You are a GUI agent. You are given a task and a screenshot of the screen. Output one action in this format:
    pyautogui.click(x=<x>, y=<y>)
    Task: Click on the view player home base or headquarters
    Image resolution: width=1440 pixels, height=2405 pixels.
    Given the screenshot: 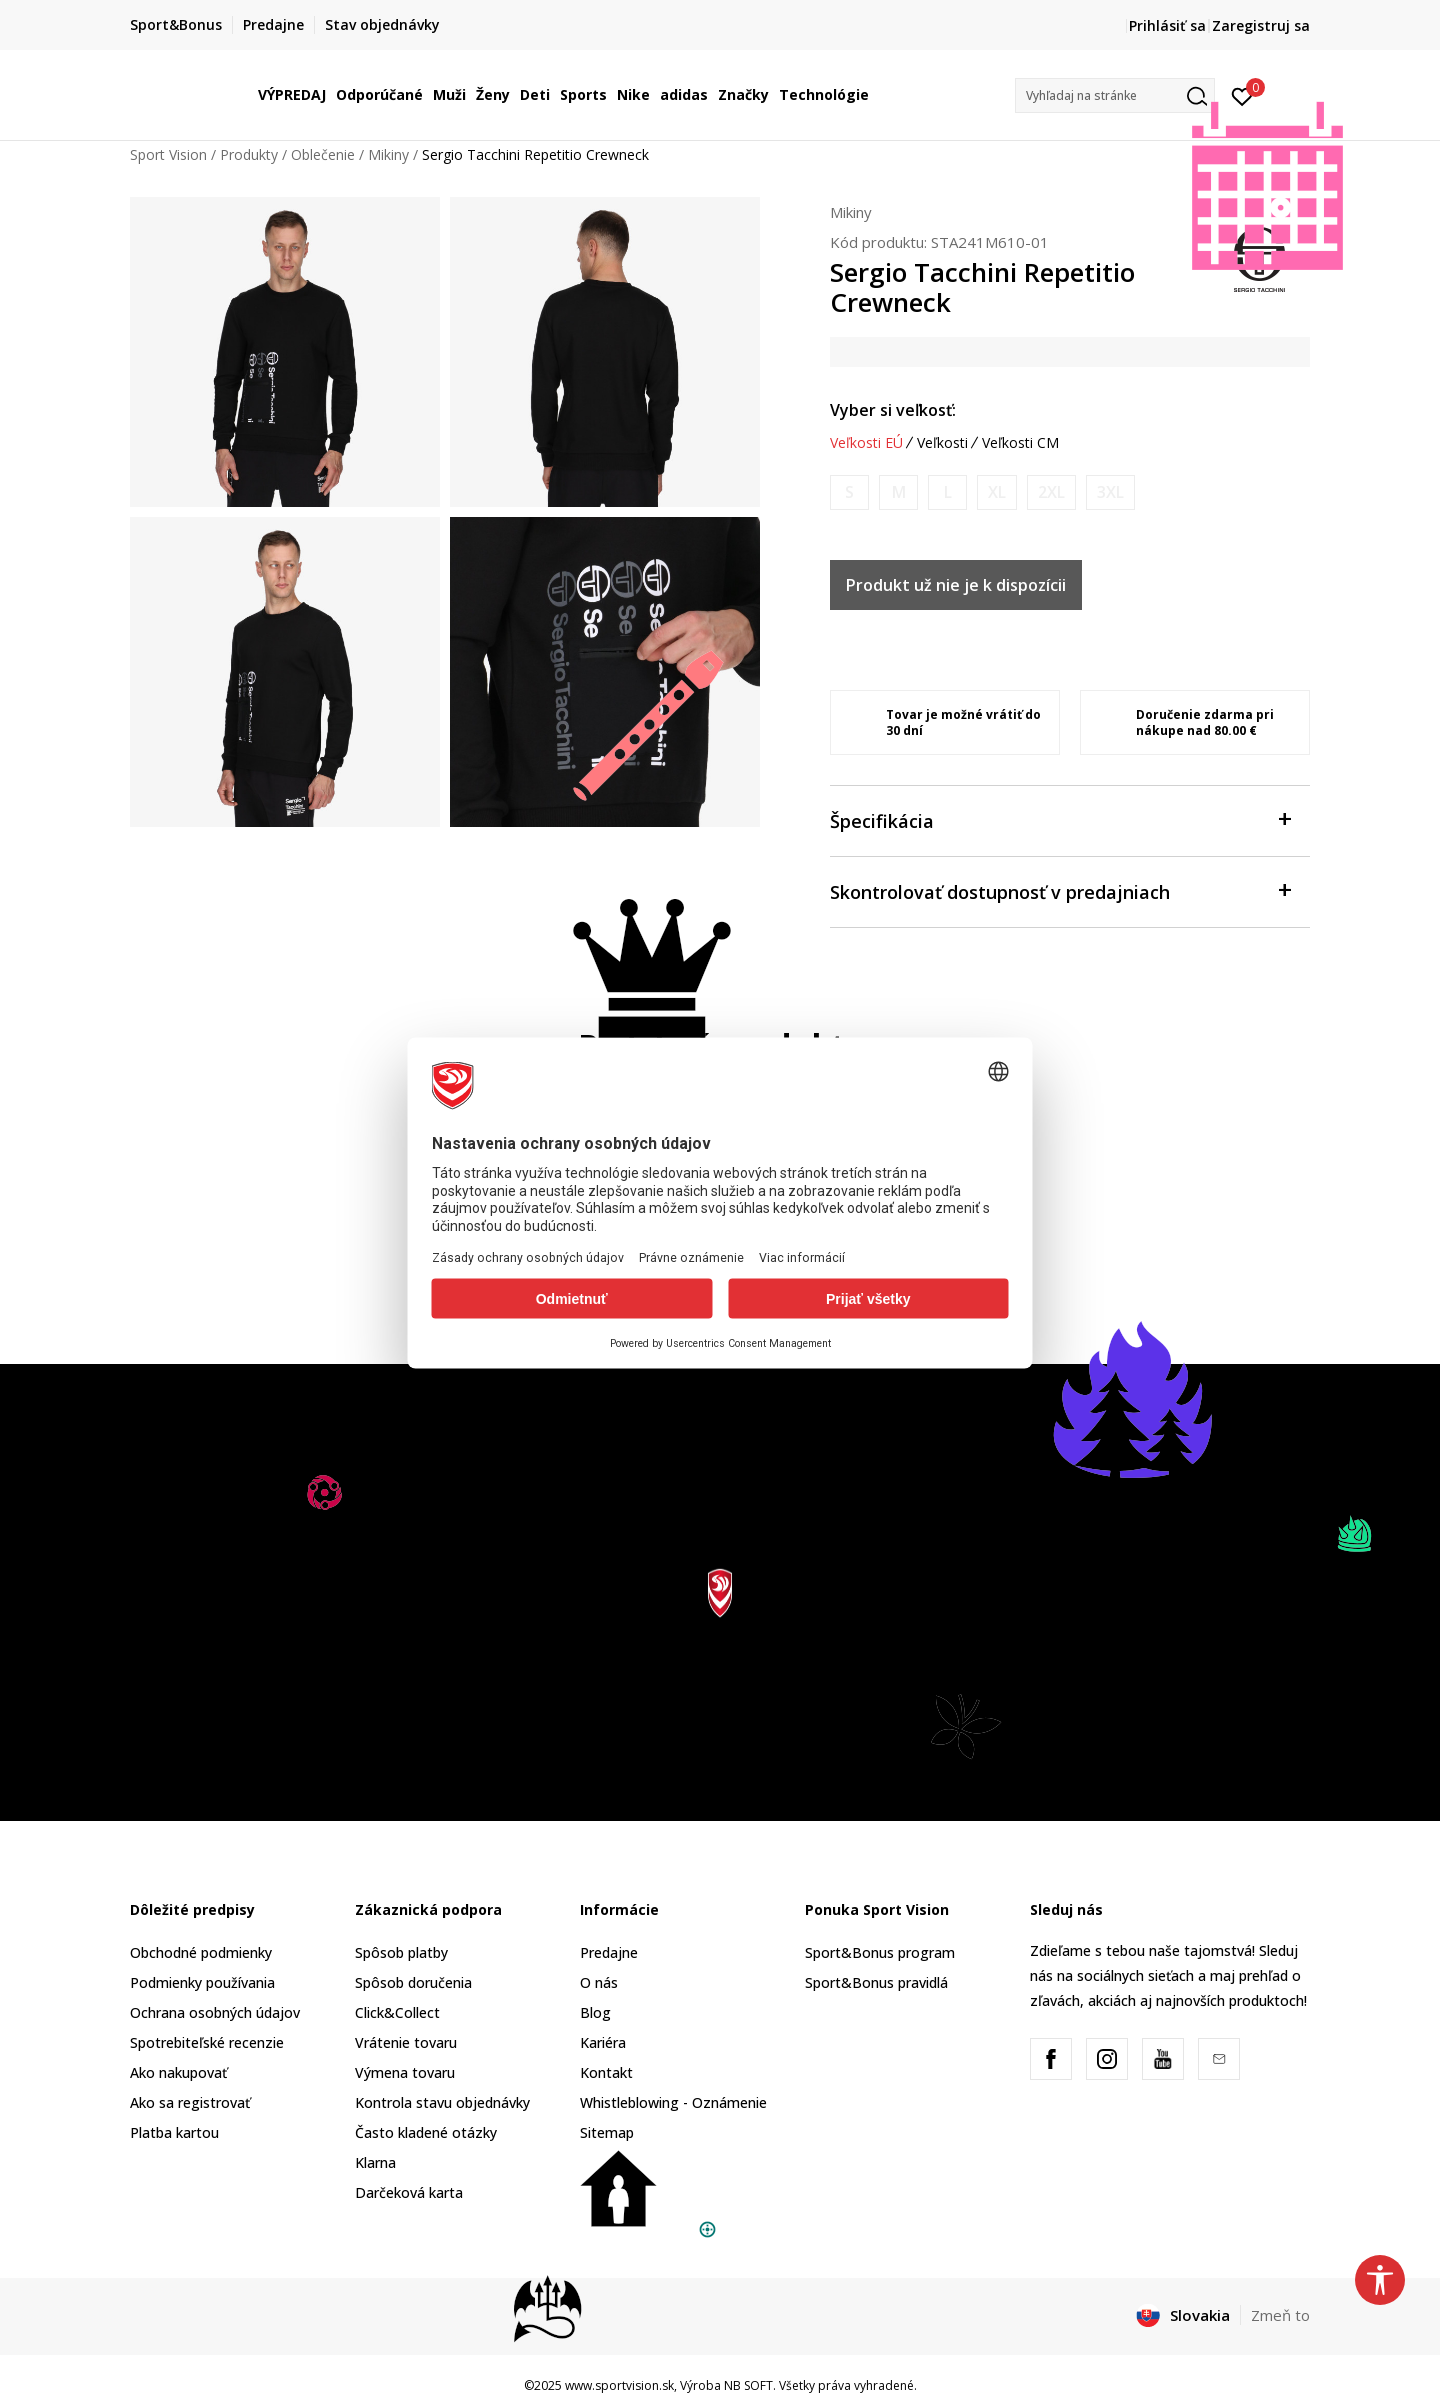 What is the action you would take?
    pyautogui.click(x=618, y=2188)
    